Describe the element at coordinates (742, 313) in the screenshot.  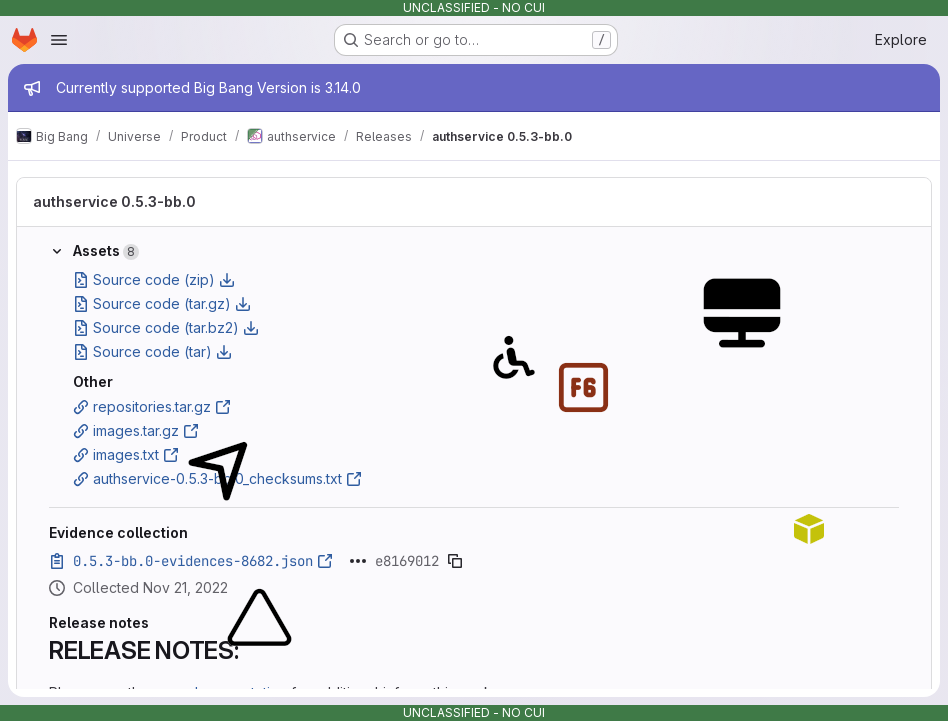
I see `view on desktop display` at that location.